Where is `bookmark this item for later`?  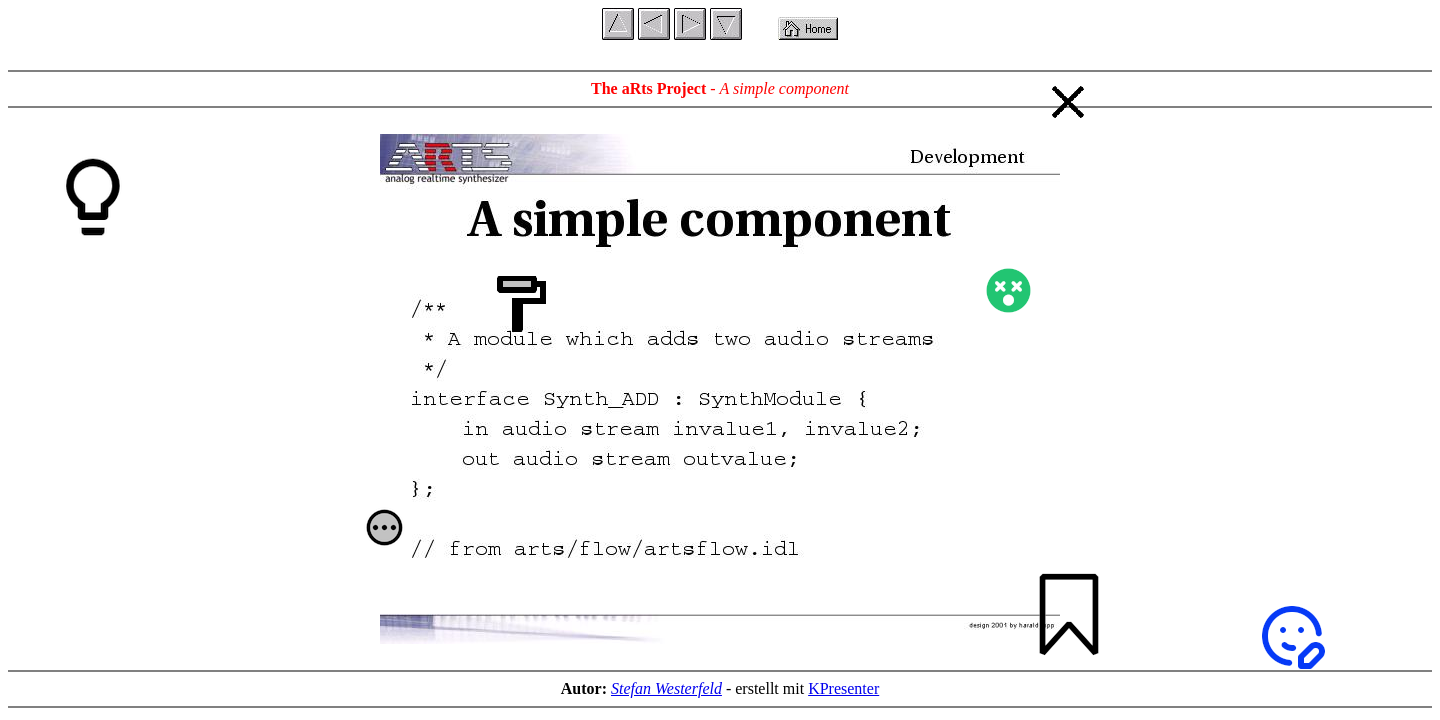 bookmark this item for later is located at coordinates (1069, 615).